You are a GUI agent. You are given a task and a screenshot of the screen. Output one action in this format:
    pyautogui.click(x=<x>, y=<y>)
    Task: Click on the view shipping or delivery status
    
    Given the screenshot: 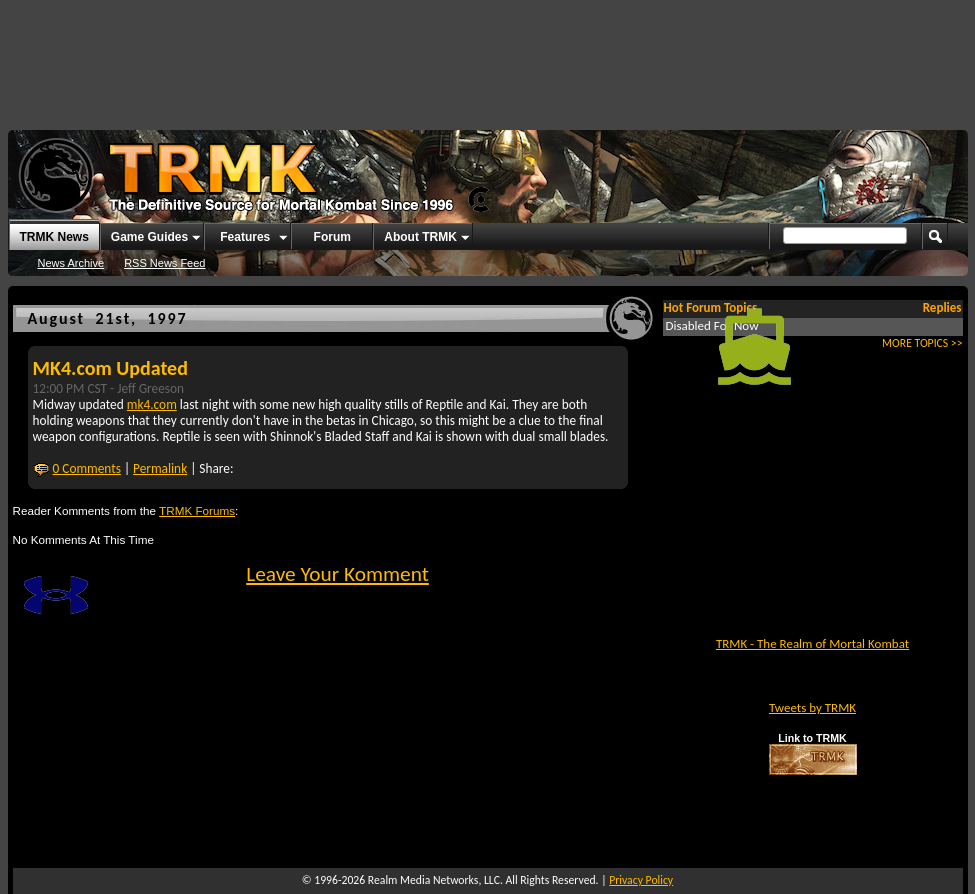 What is the action you would take?
    pyautogui.click(x=754, y=348)
    